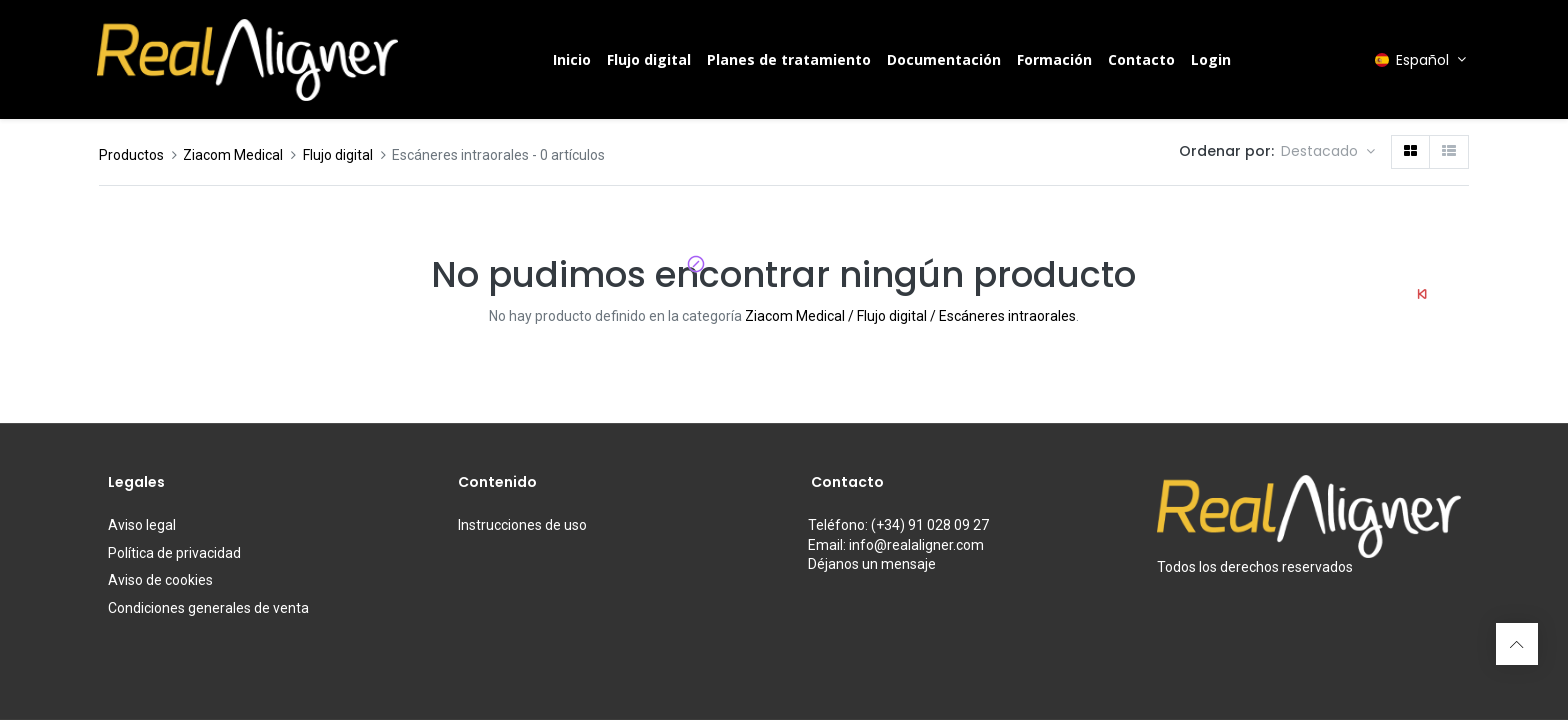 The image size is (1568, 720). I want to click on skip to previous track, so click(1422, 294).